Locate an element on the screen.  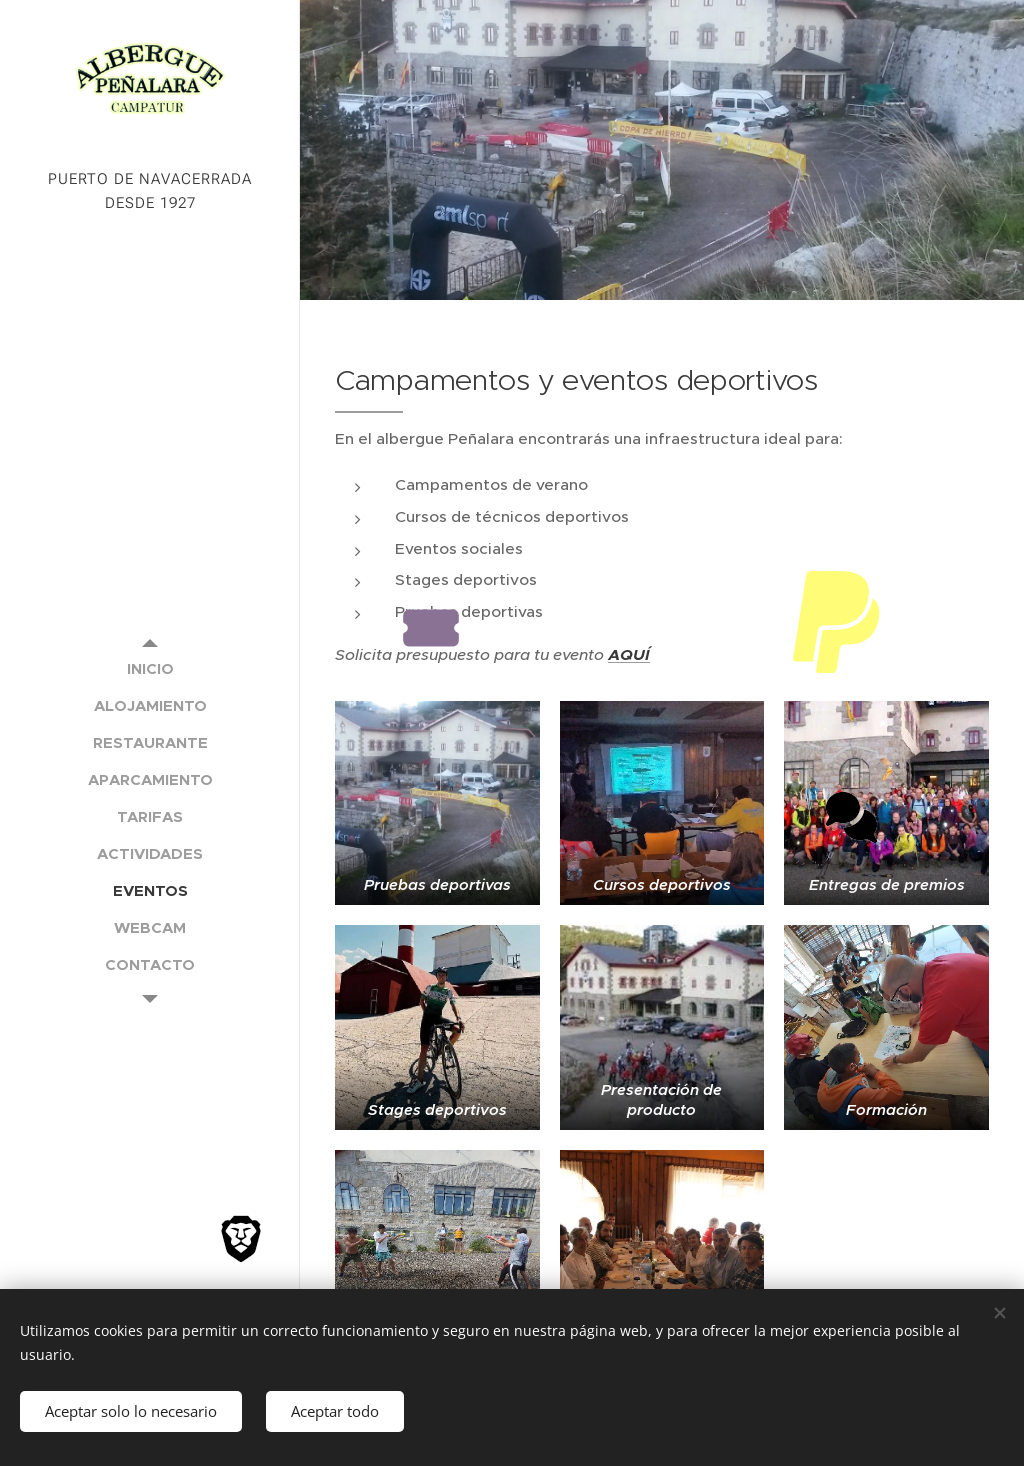
view your tickets or passes is located at coordinates (431, 628).